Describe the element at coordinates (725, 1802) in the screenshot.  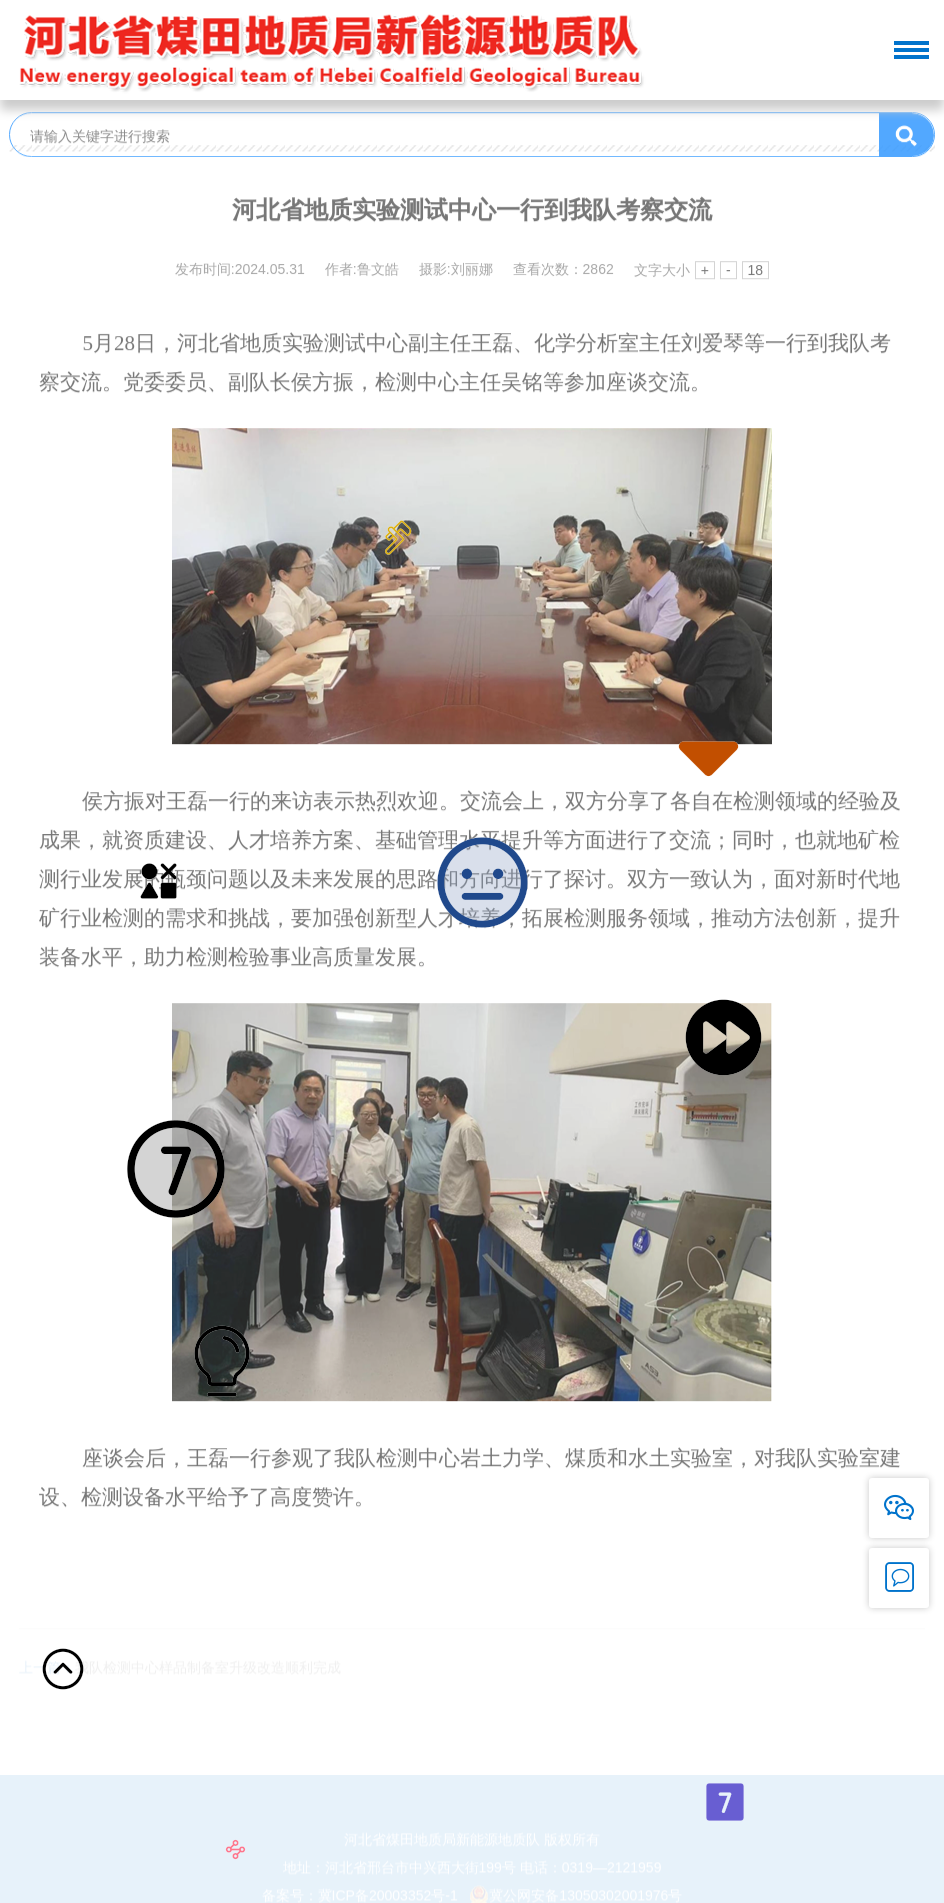
I see `select or input the number seven` at that location.